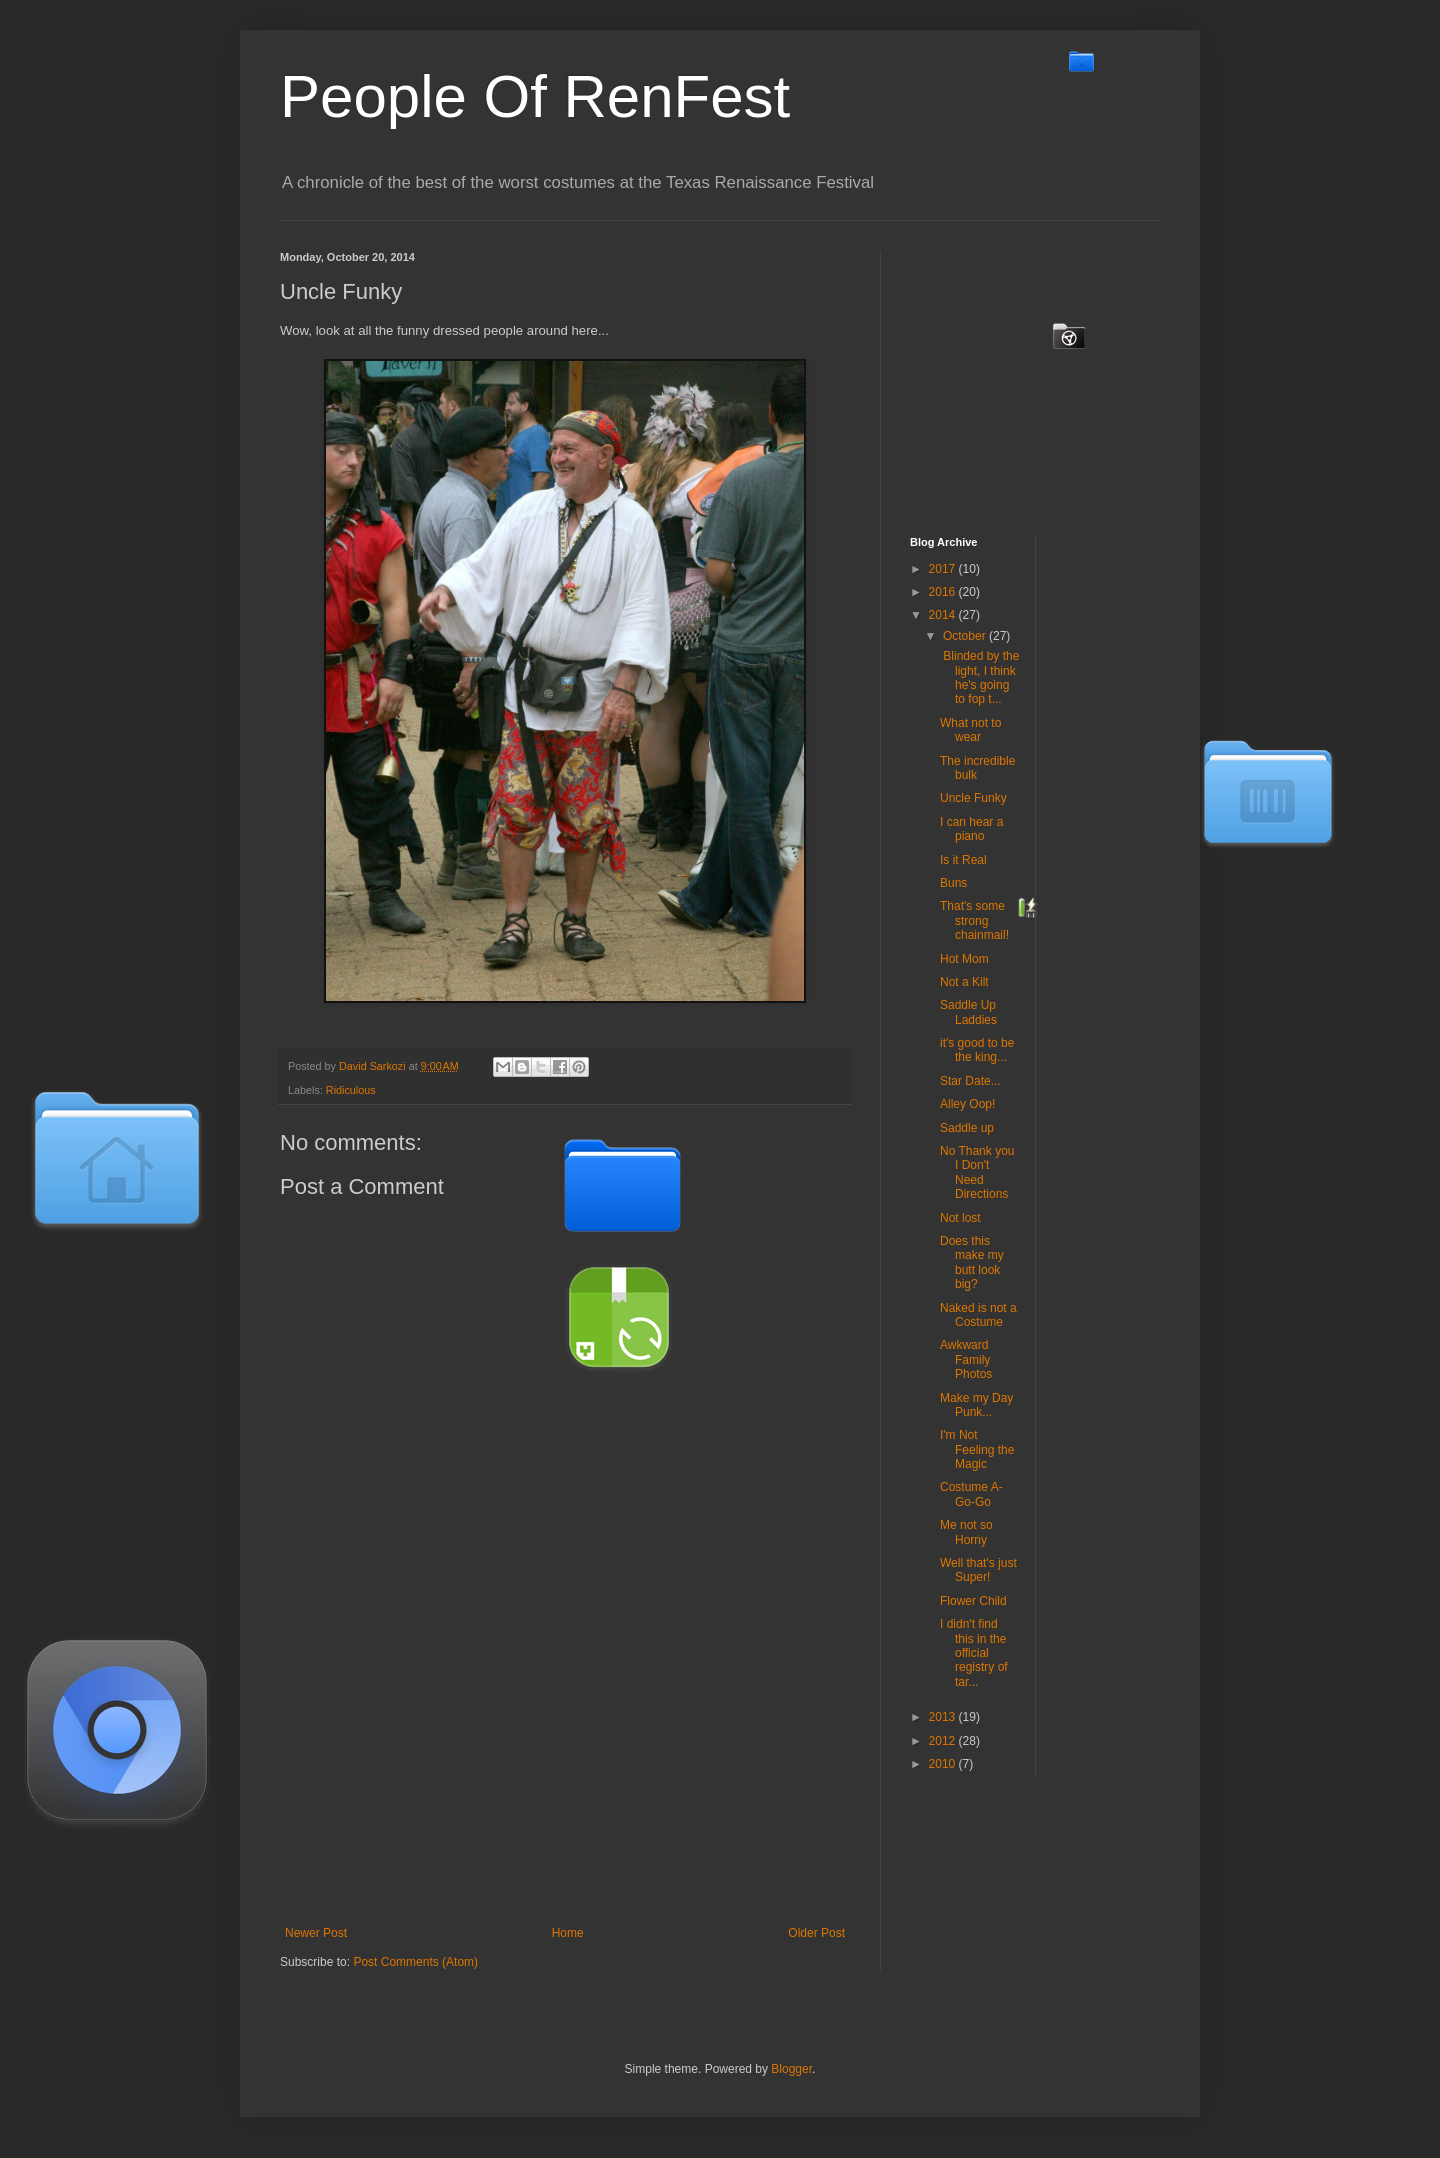  I want to click on update or refresh system packages, so click(619, 1319).